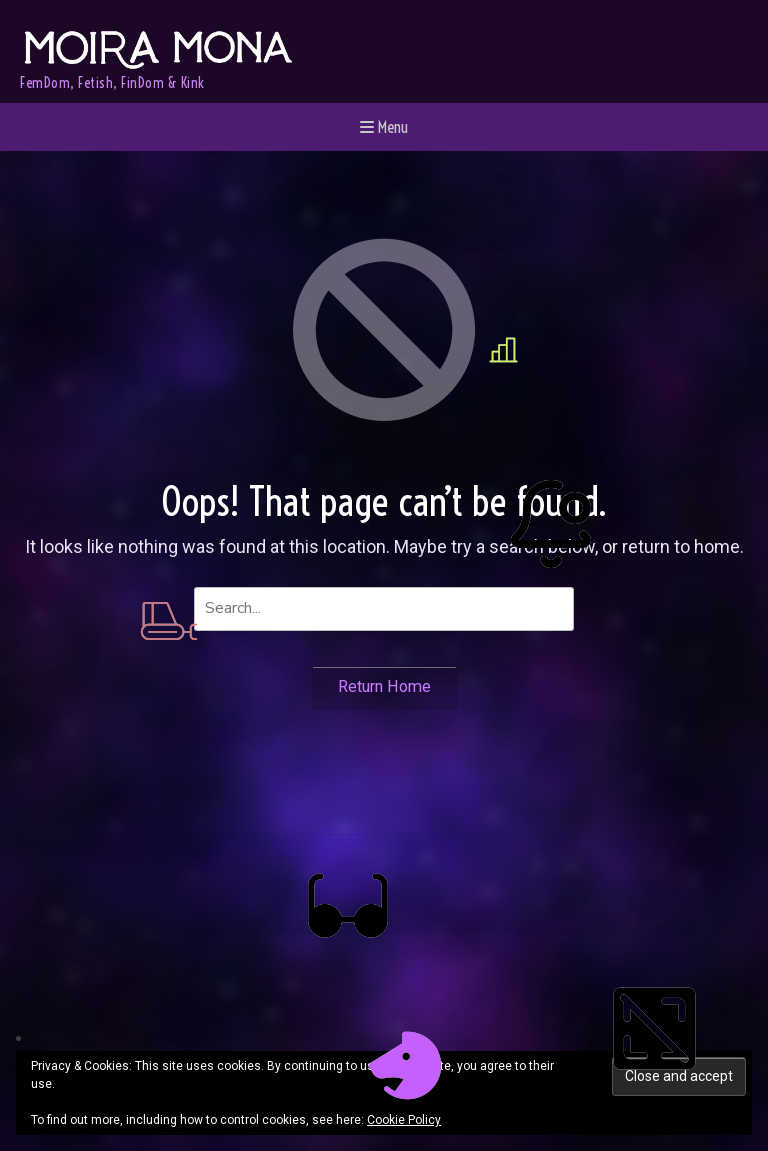 The image size is (768, 1151). Describe the element at coordinates (169, 621) in the screenshot. I see `access construction or heavy equipment tools` at that location.